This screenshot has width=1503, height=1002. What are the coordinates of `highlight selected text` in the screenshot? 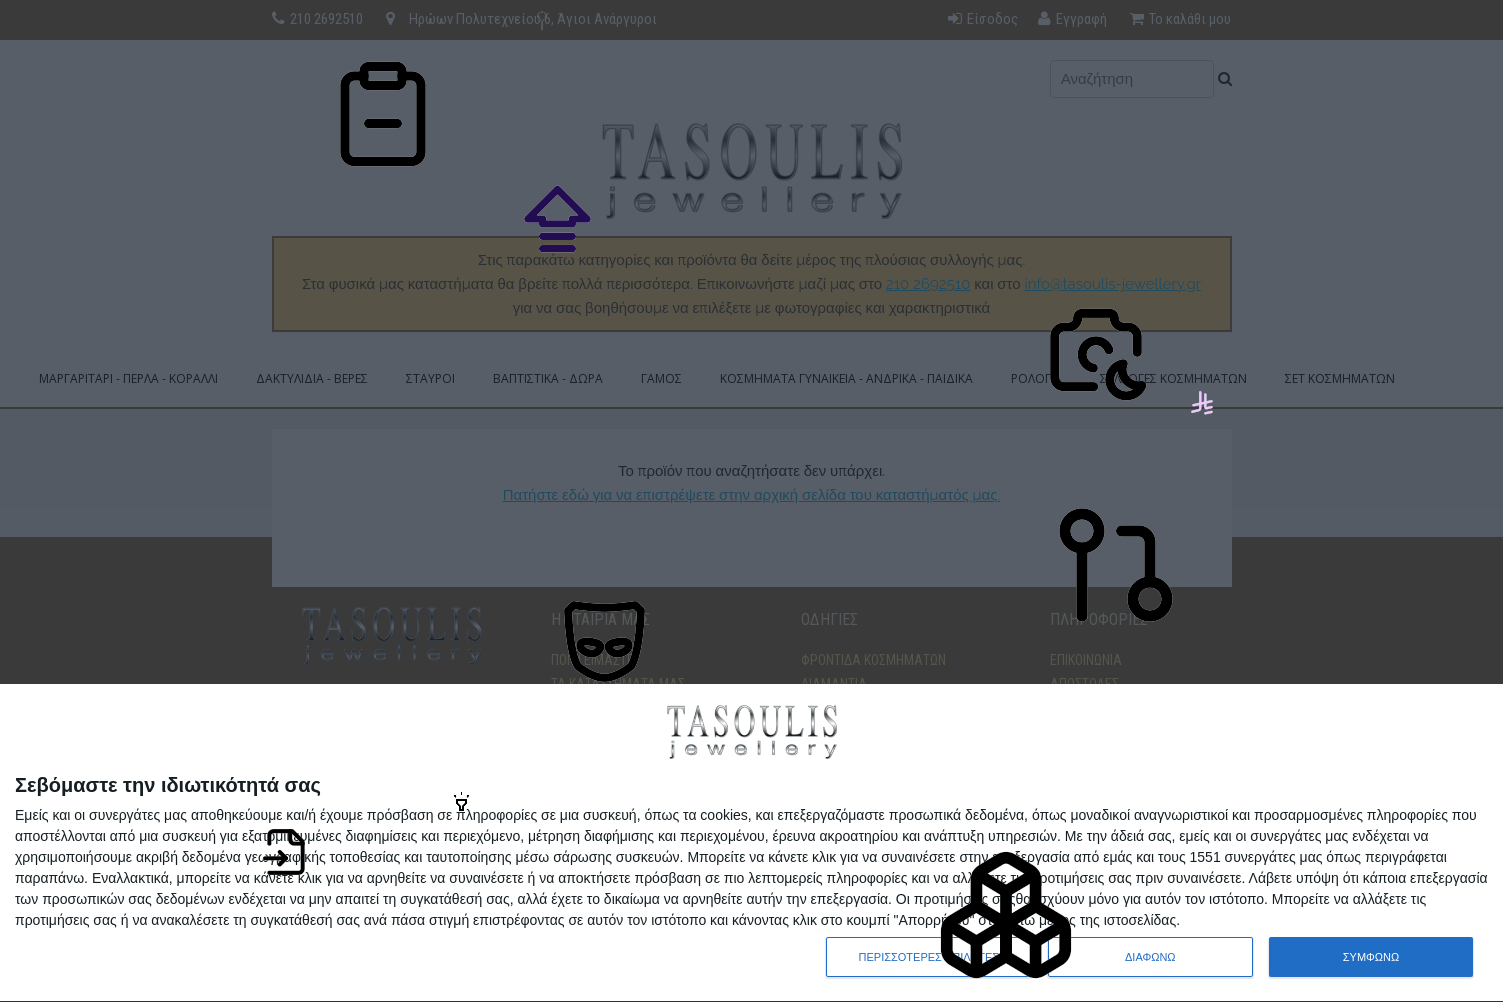 It's located at (461, 801).